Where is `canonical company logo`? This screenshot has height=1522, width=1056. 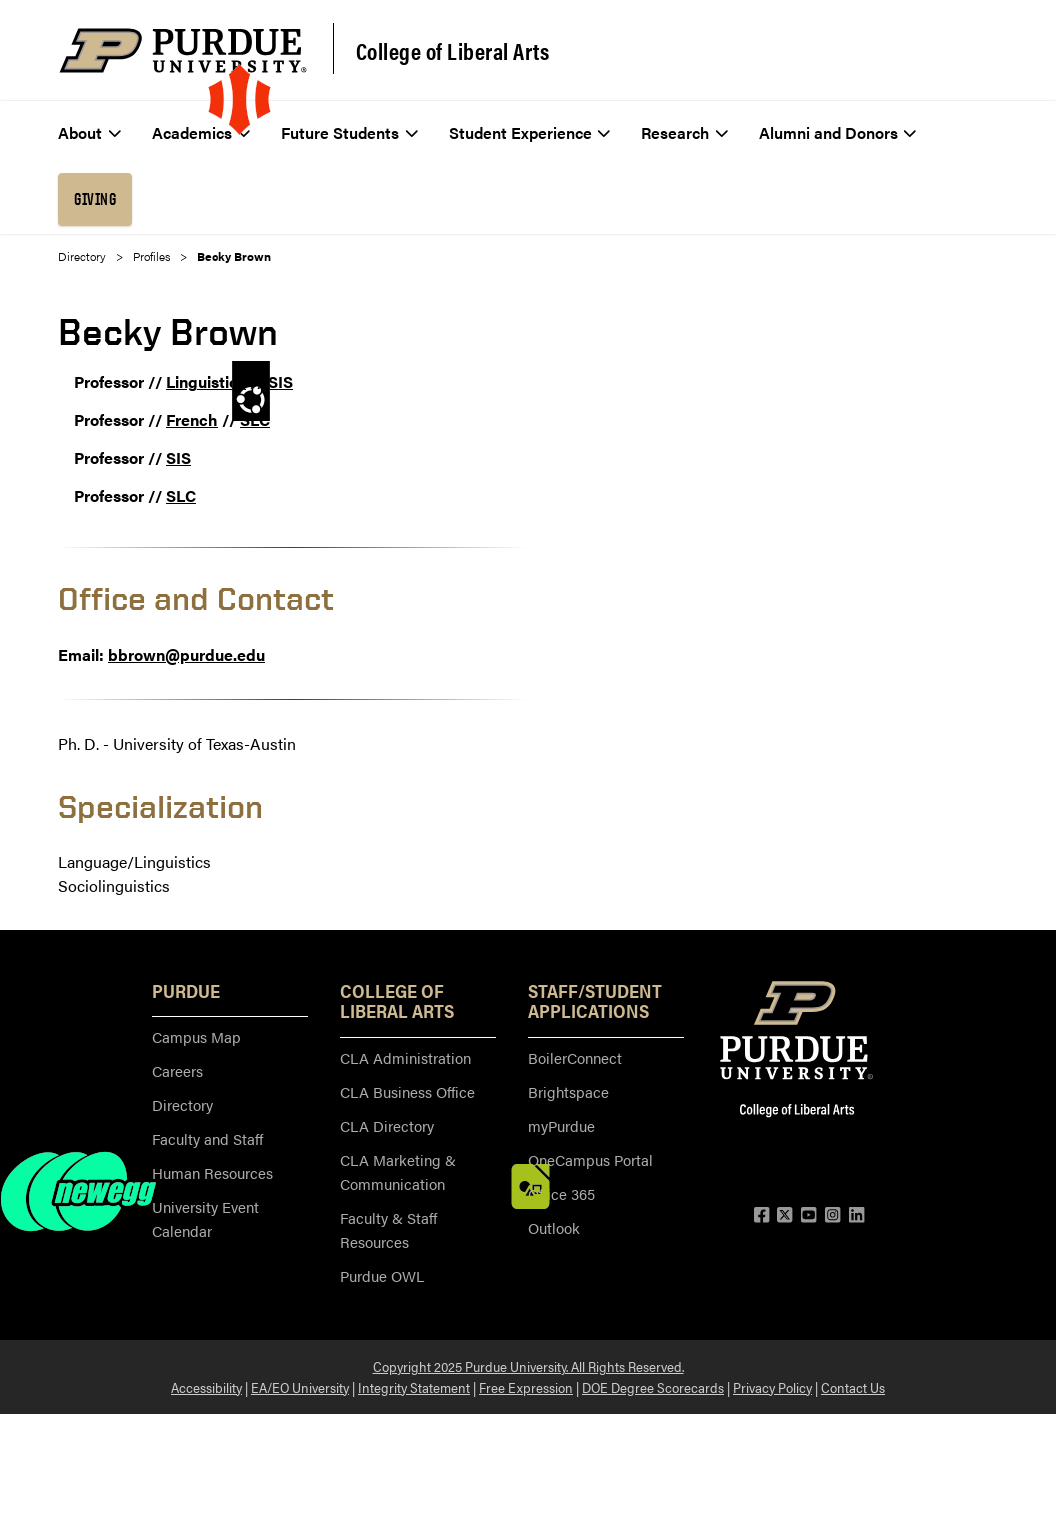 canonical company logo is located at coordinates (251, 391).